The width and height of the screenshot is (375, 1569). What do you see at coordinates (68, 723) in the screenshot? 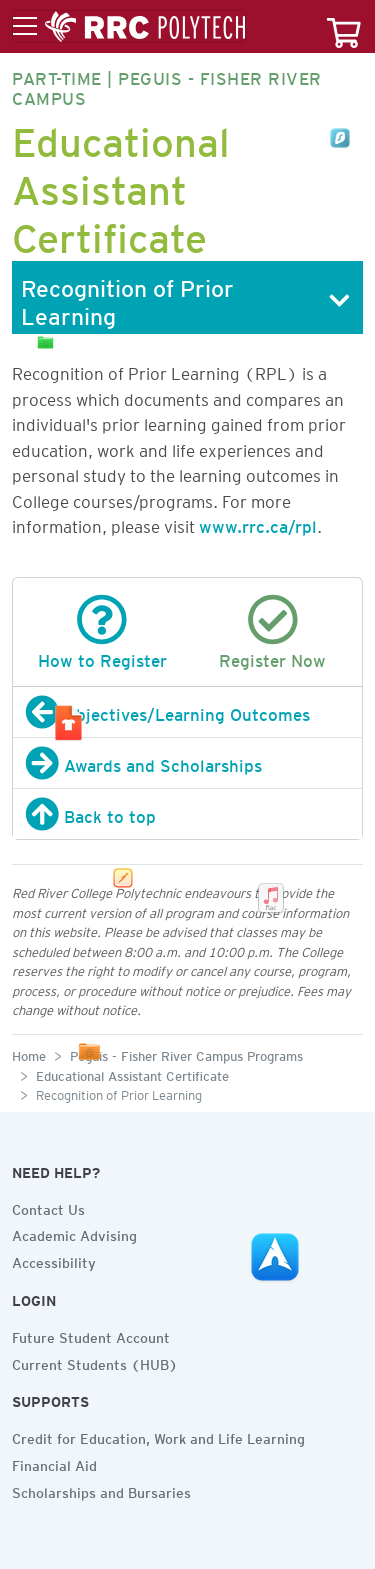
I see `a theme or appearance customization file` at bounding box center [68, 723].